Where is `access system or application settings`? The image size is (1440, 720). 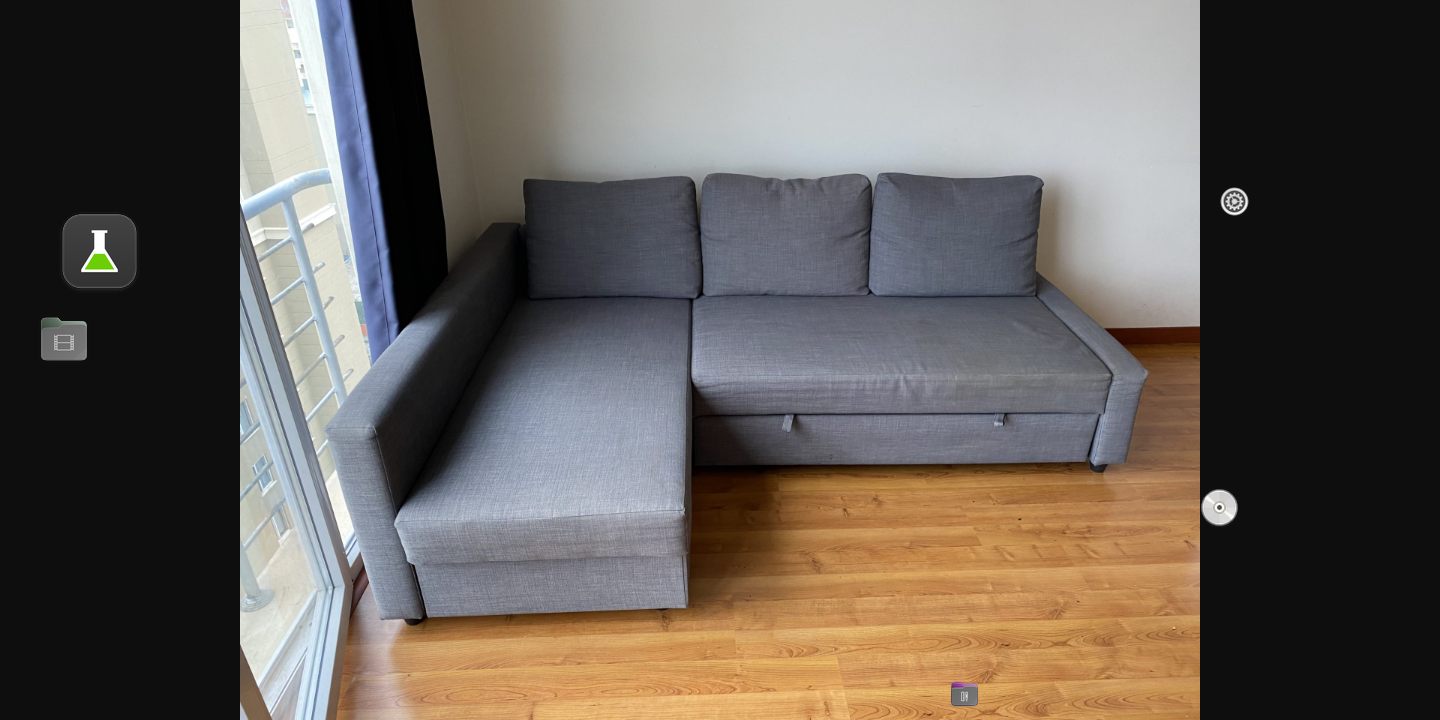
access system or application settings is located at coordinates (1234, 201).